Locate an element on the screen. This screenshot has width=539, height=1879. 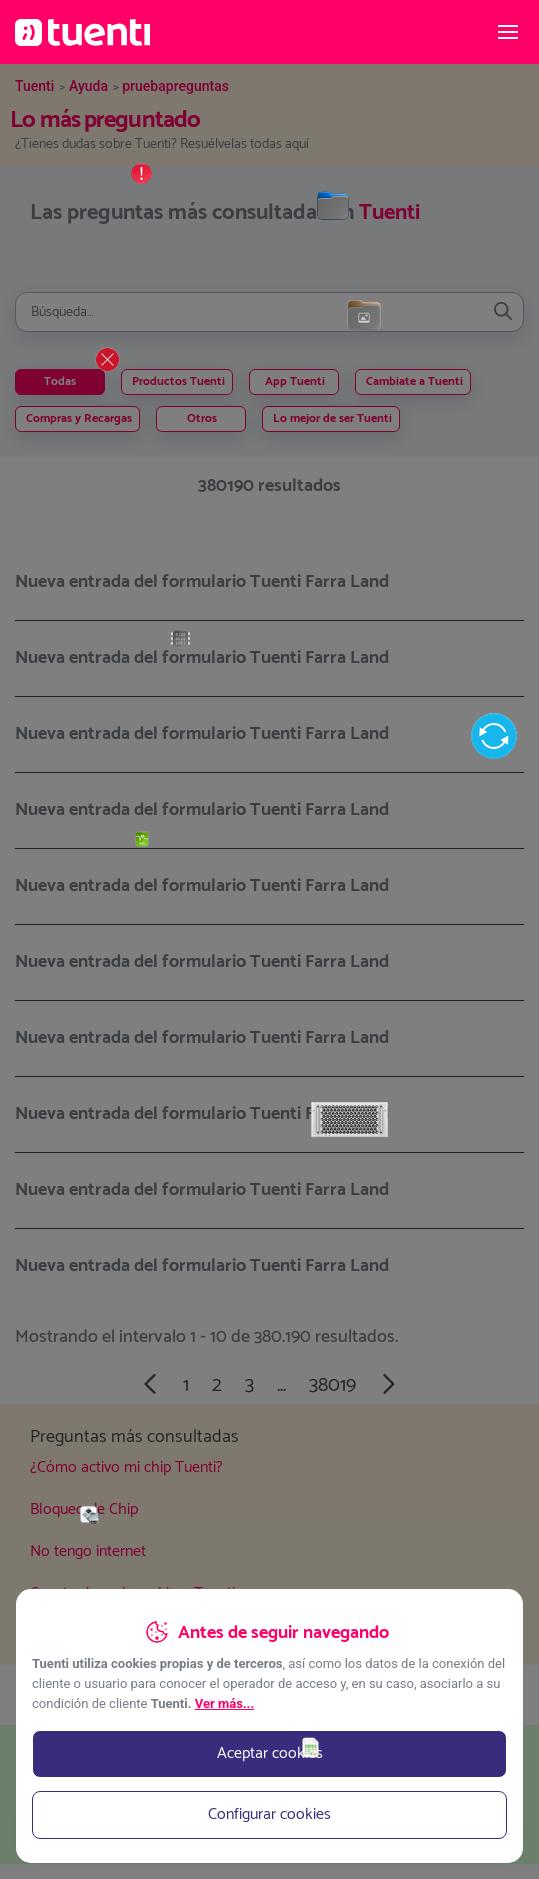
firmware file or binary data is located at coordinates (180, 638).